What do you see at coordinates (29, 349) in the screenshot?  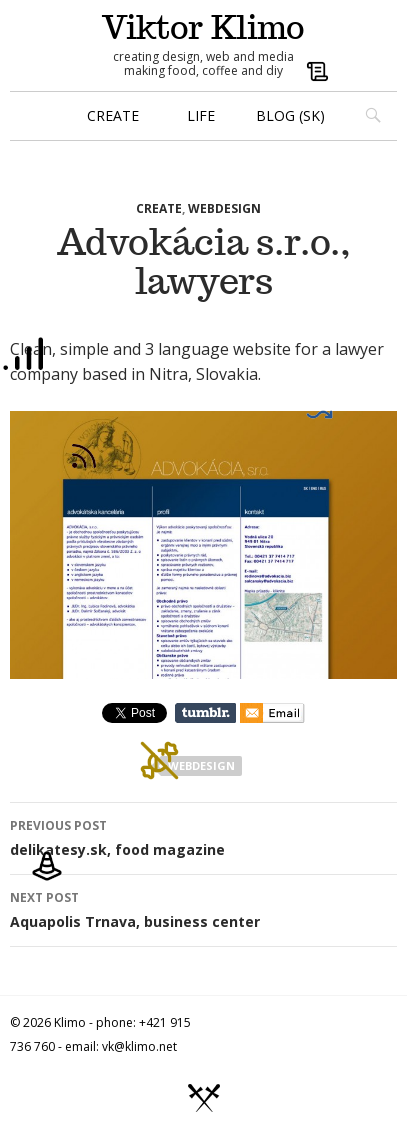 I see `indicates strong network or cellular signal strength` at bounding box center [29, 349].